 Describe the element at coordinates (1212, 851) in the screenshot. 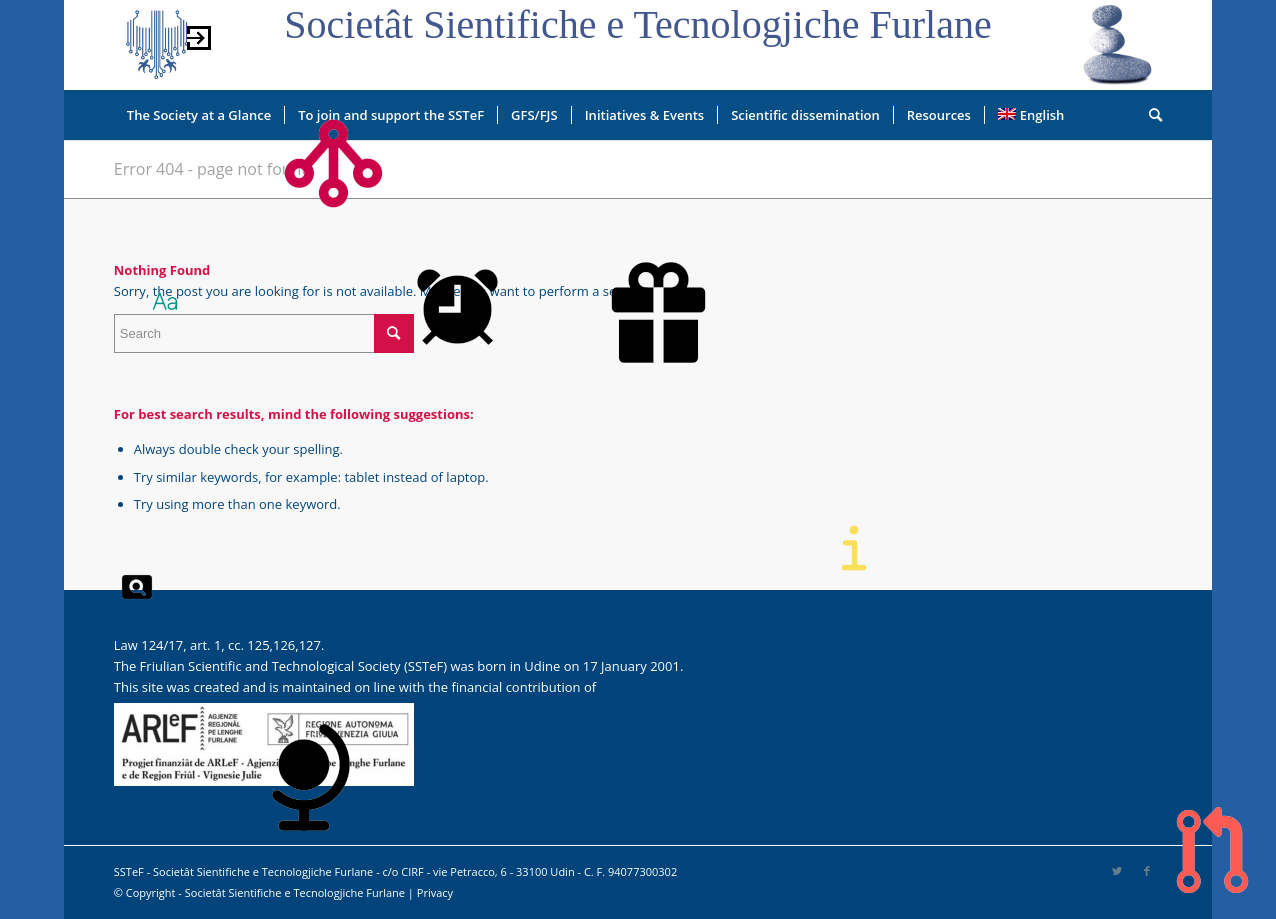

I see `create a new pull request` at that location.